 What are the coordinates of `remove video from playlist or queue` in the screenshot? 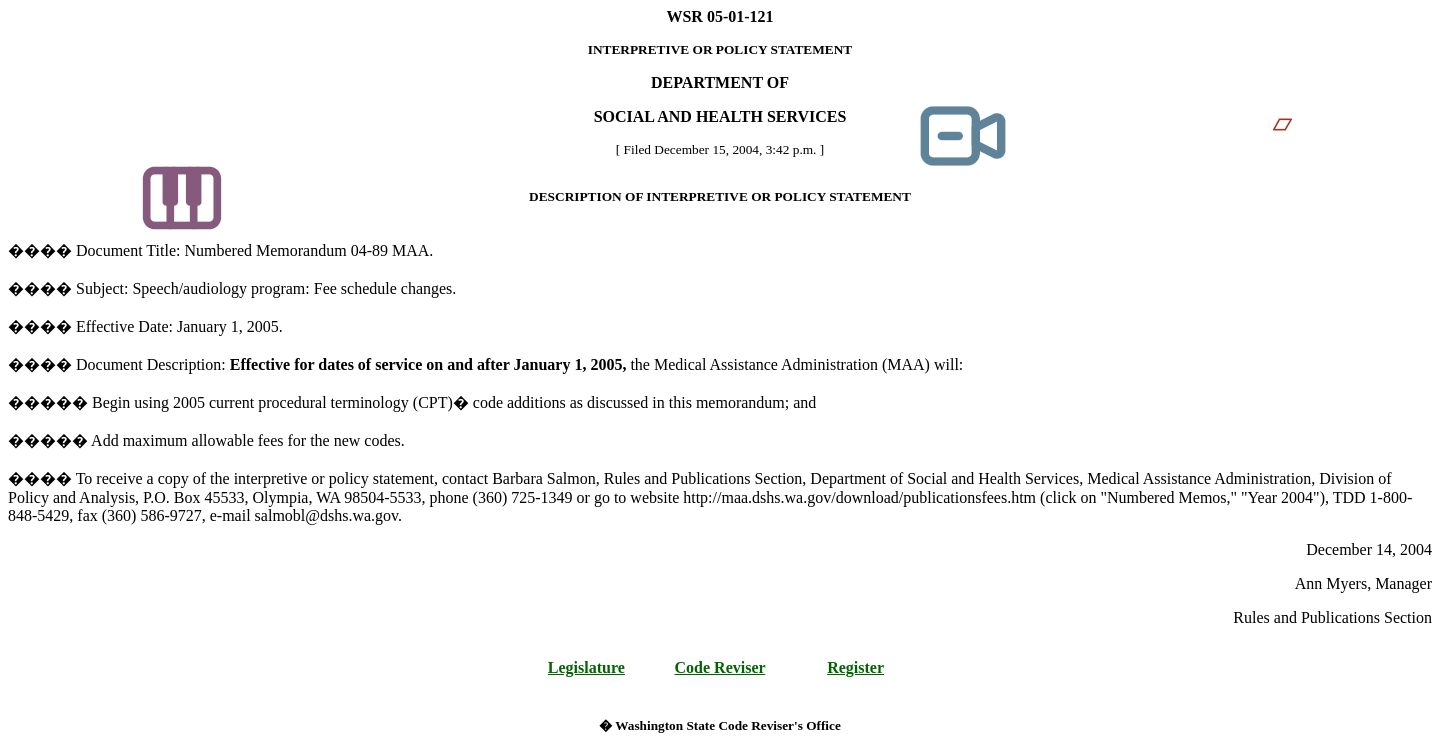 It's located at (963, 136).